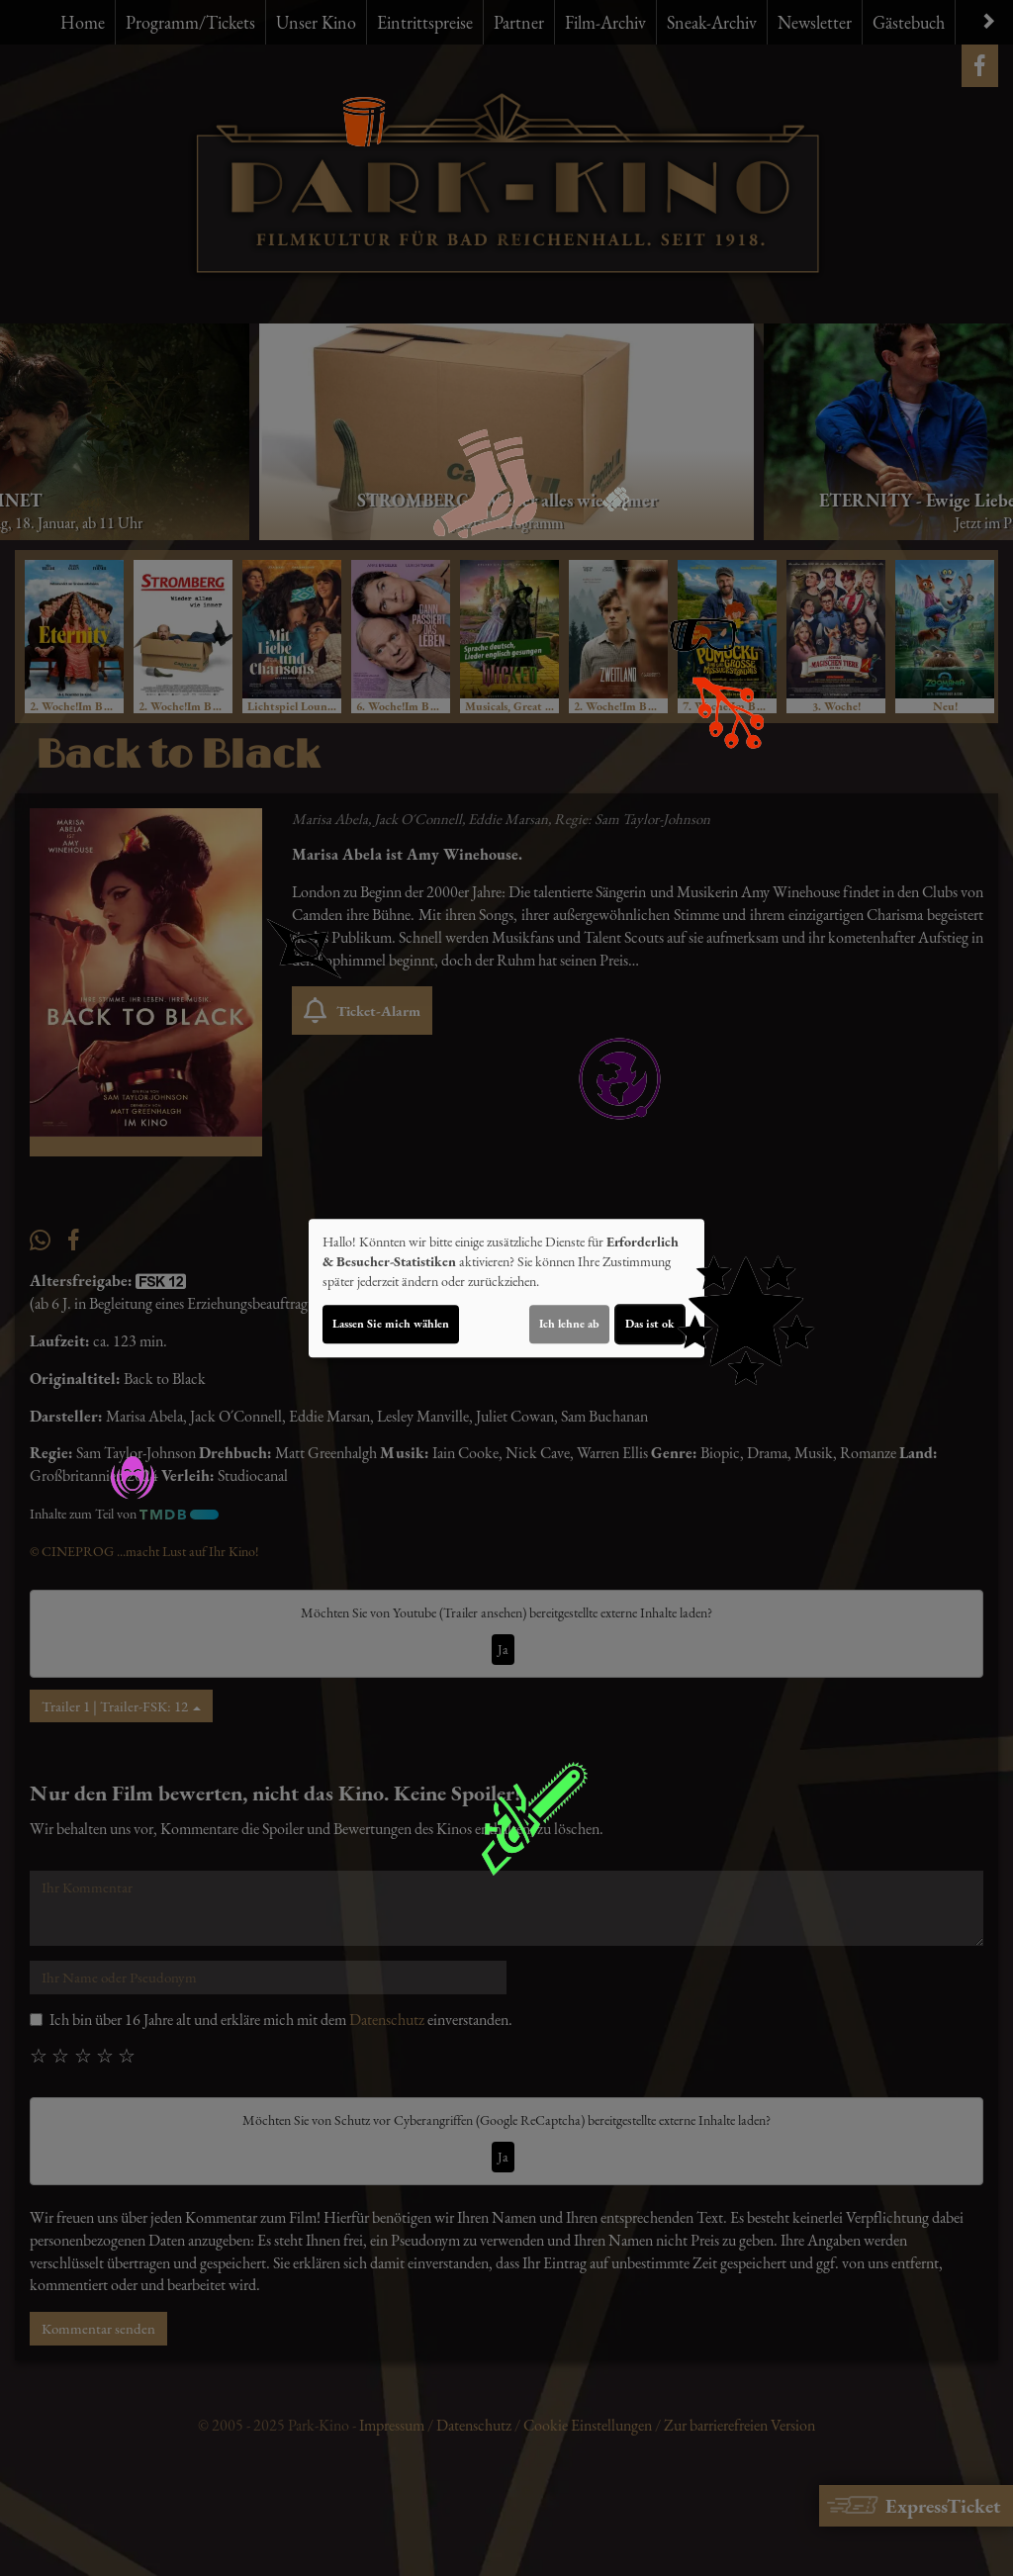 The height and width of the screenshot is (2576, 1013). I want to click on browse socks or hosiery products, so click(485, 483).